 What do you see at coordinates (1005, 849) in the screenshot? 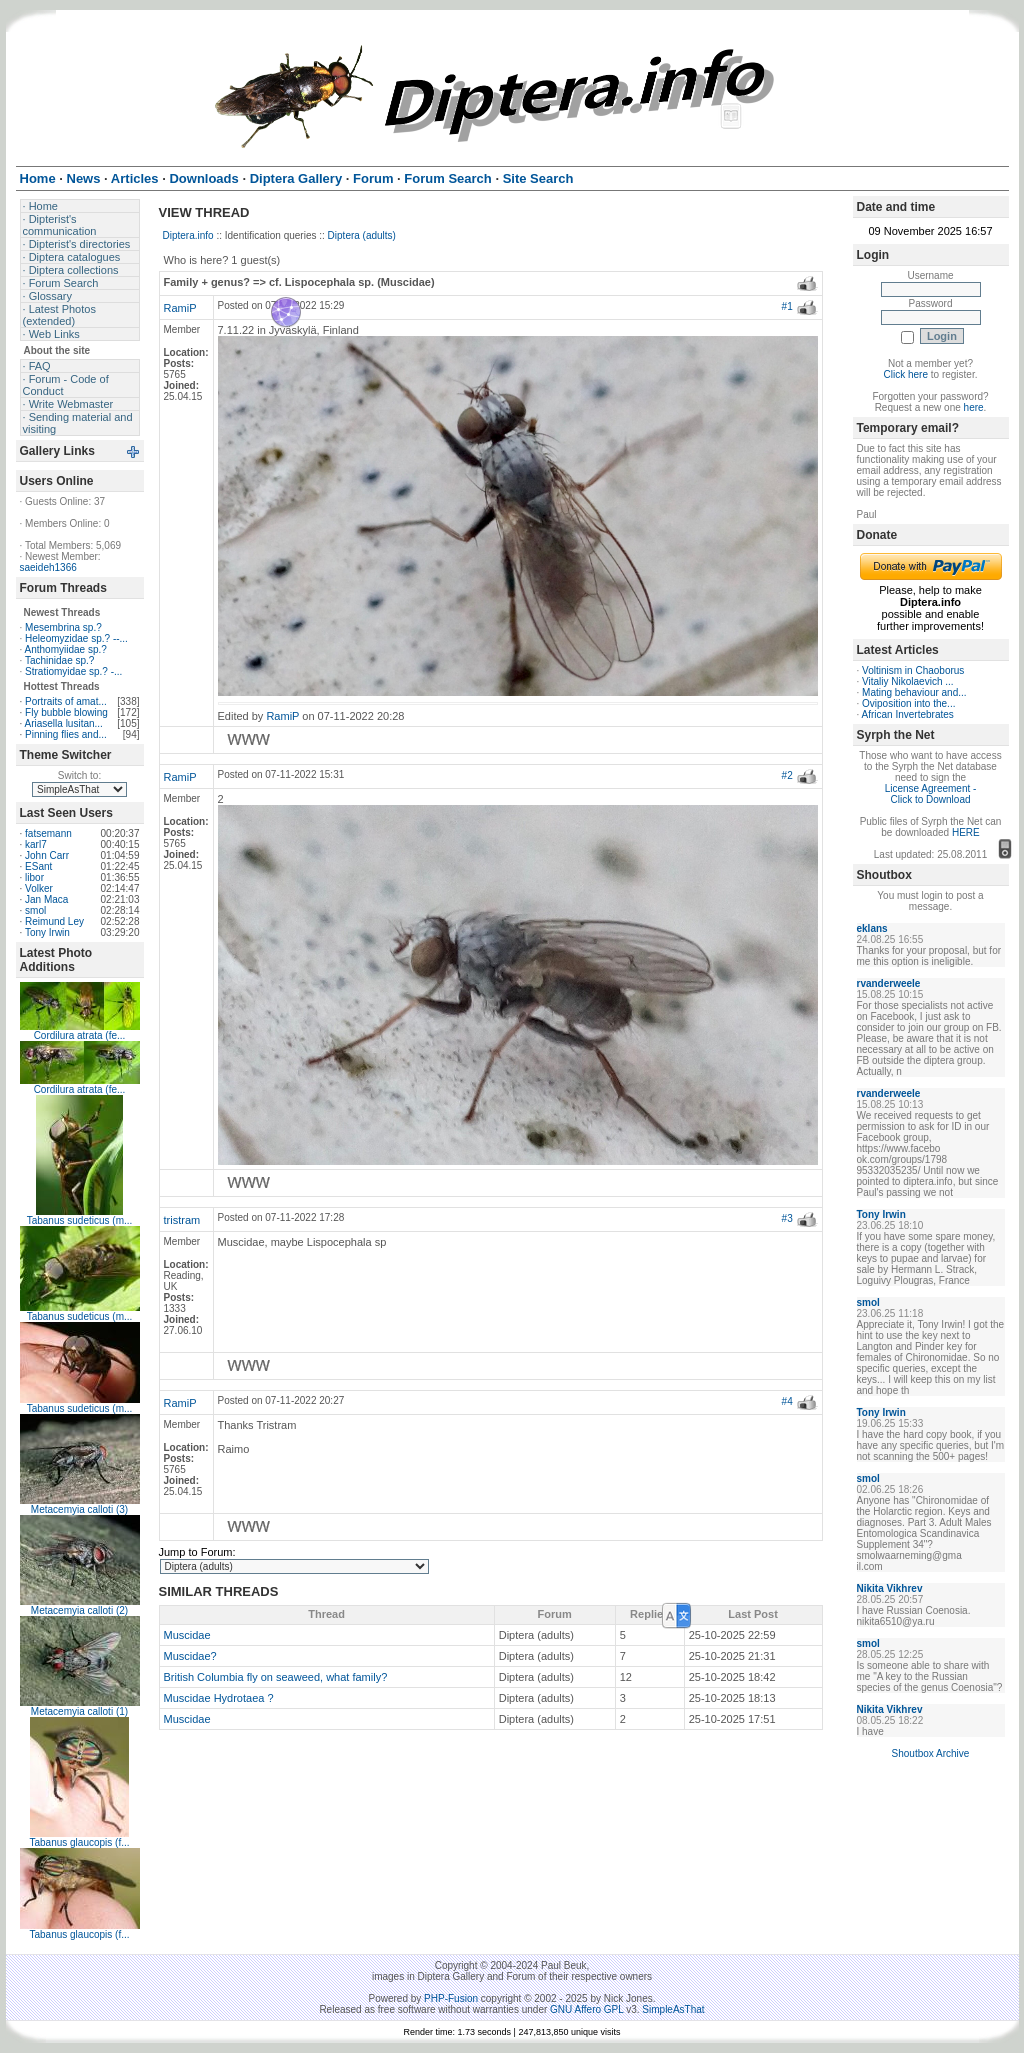
I see `multimedia player device icon` at bounding box center [1005, 849].